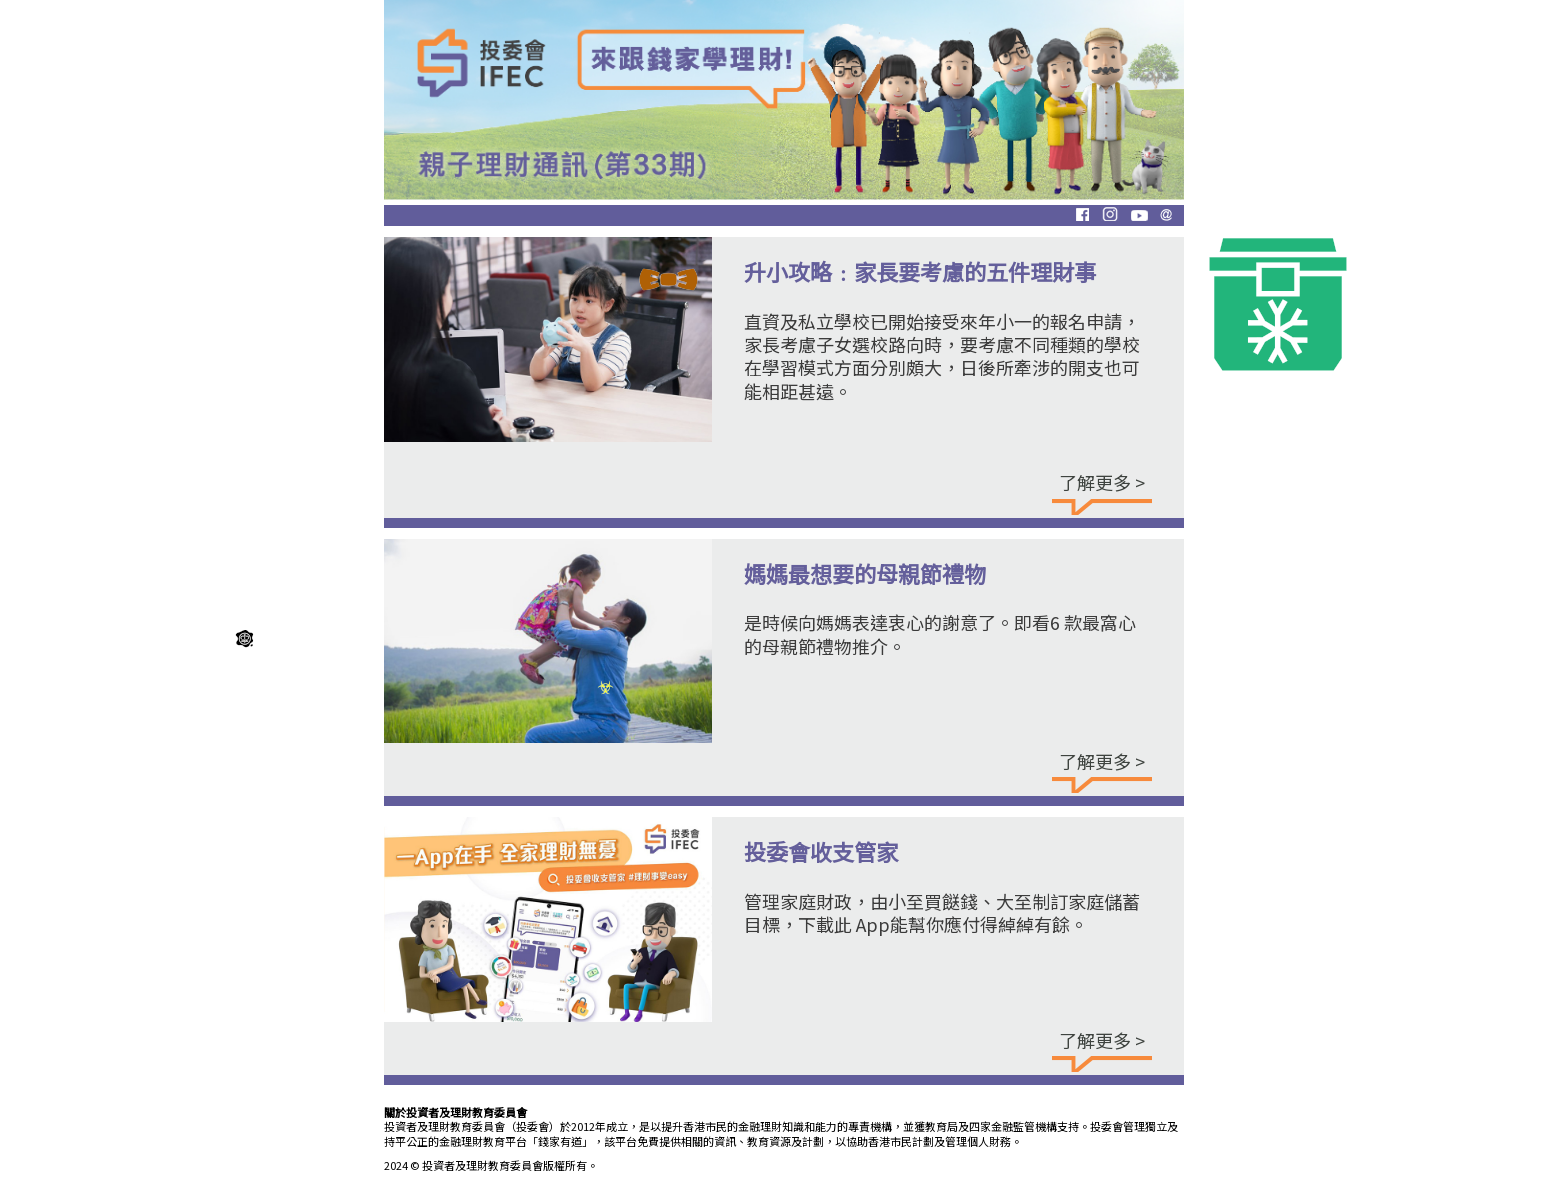 Image resolution: width=1568 pixels, height=1192 pixels. What do you see at coordinates (244, 638) in the screenshot?
I see `indicates an official or verified document` at bounding box center [244, 638].